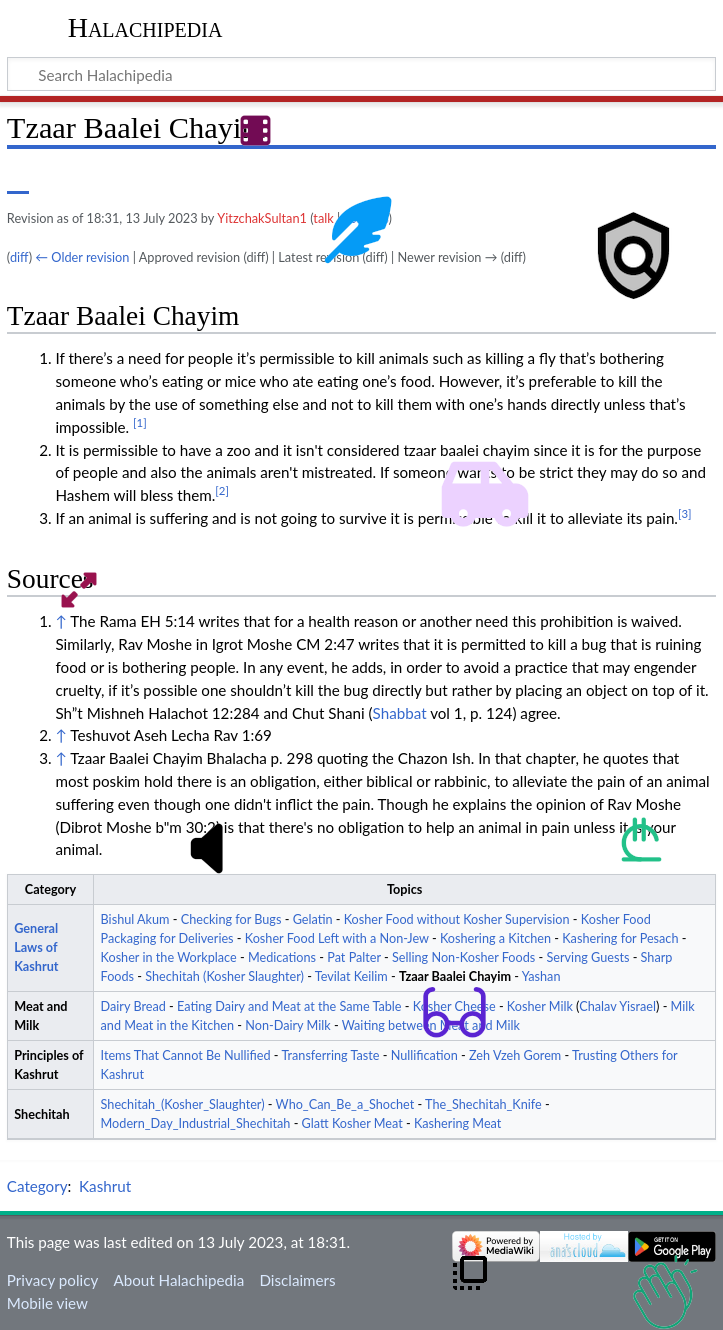 The width and height of the screenshot is (723, 1330). I want to click on applaud or show appreciation for content, so click(664, 1292).